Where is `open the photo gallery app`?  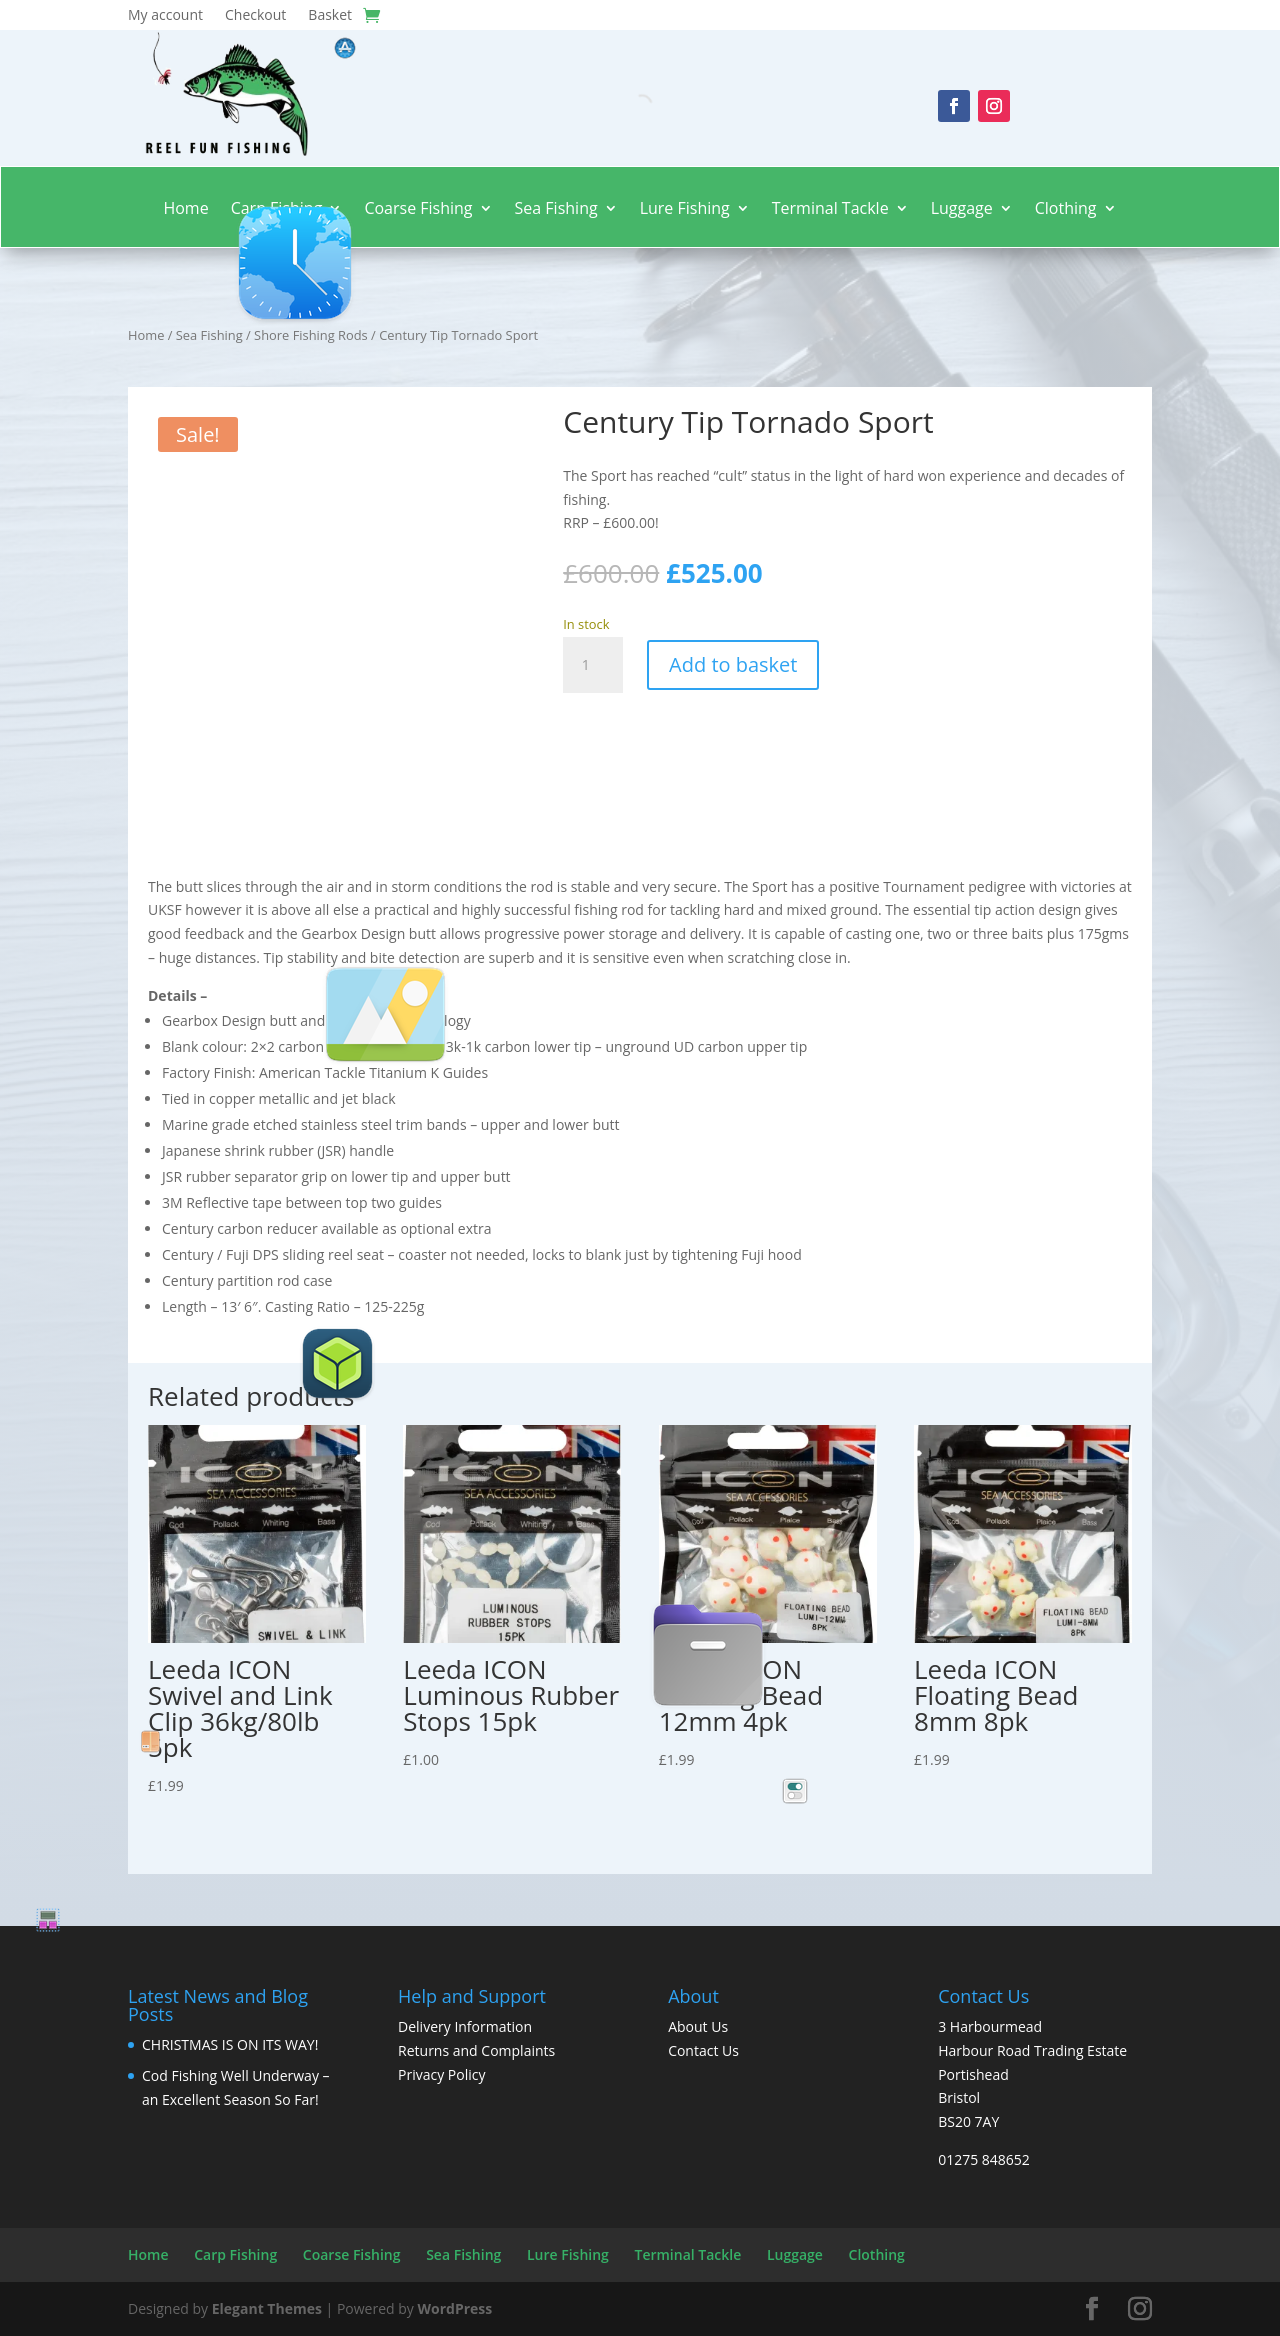
open the photo gallery app is located at coordinates (385, 1014).